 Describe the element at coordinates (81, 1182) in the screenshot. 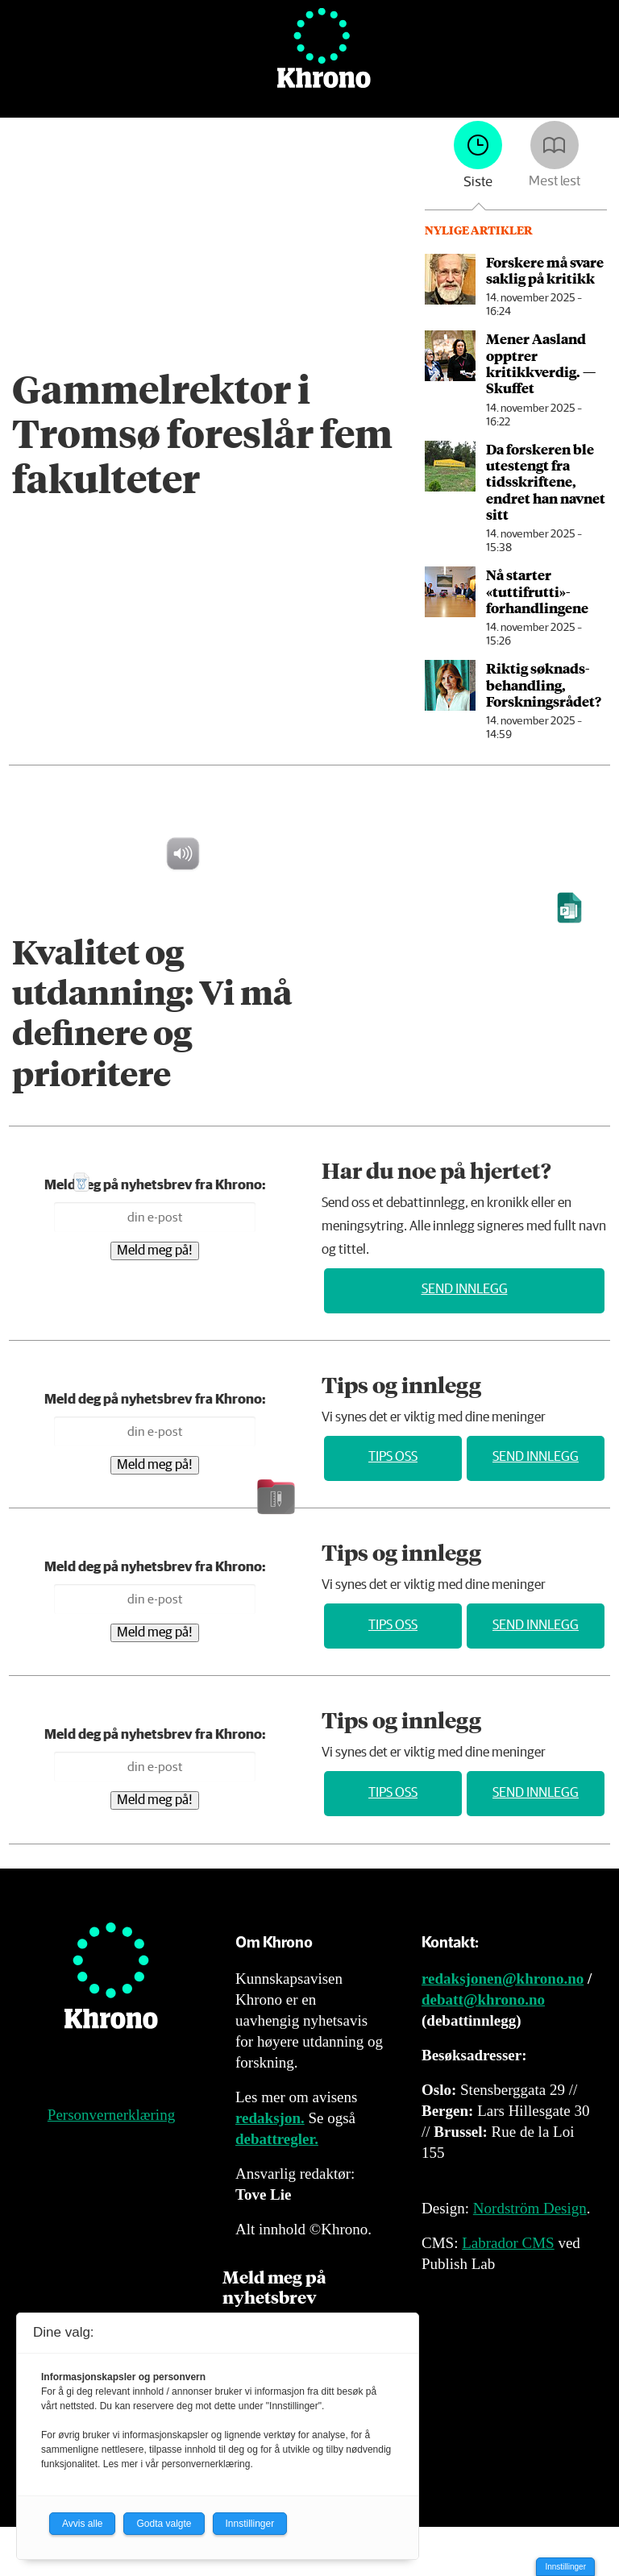

I see `a perl programming language file` at that location.